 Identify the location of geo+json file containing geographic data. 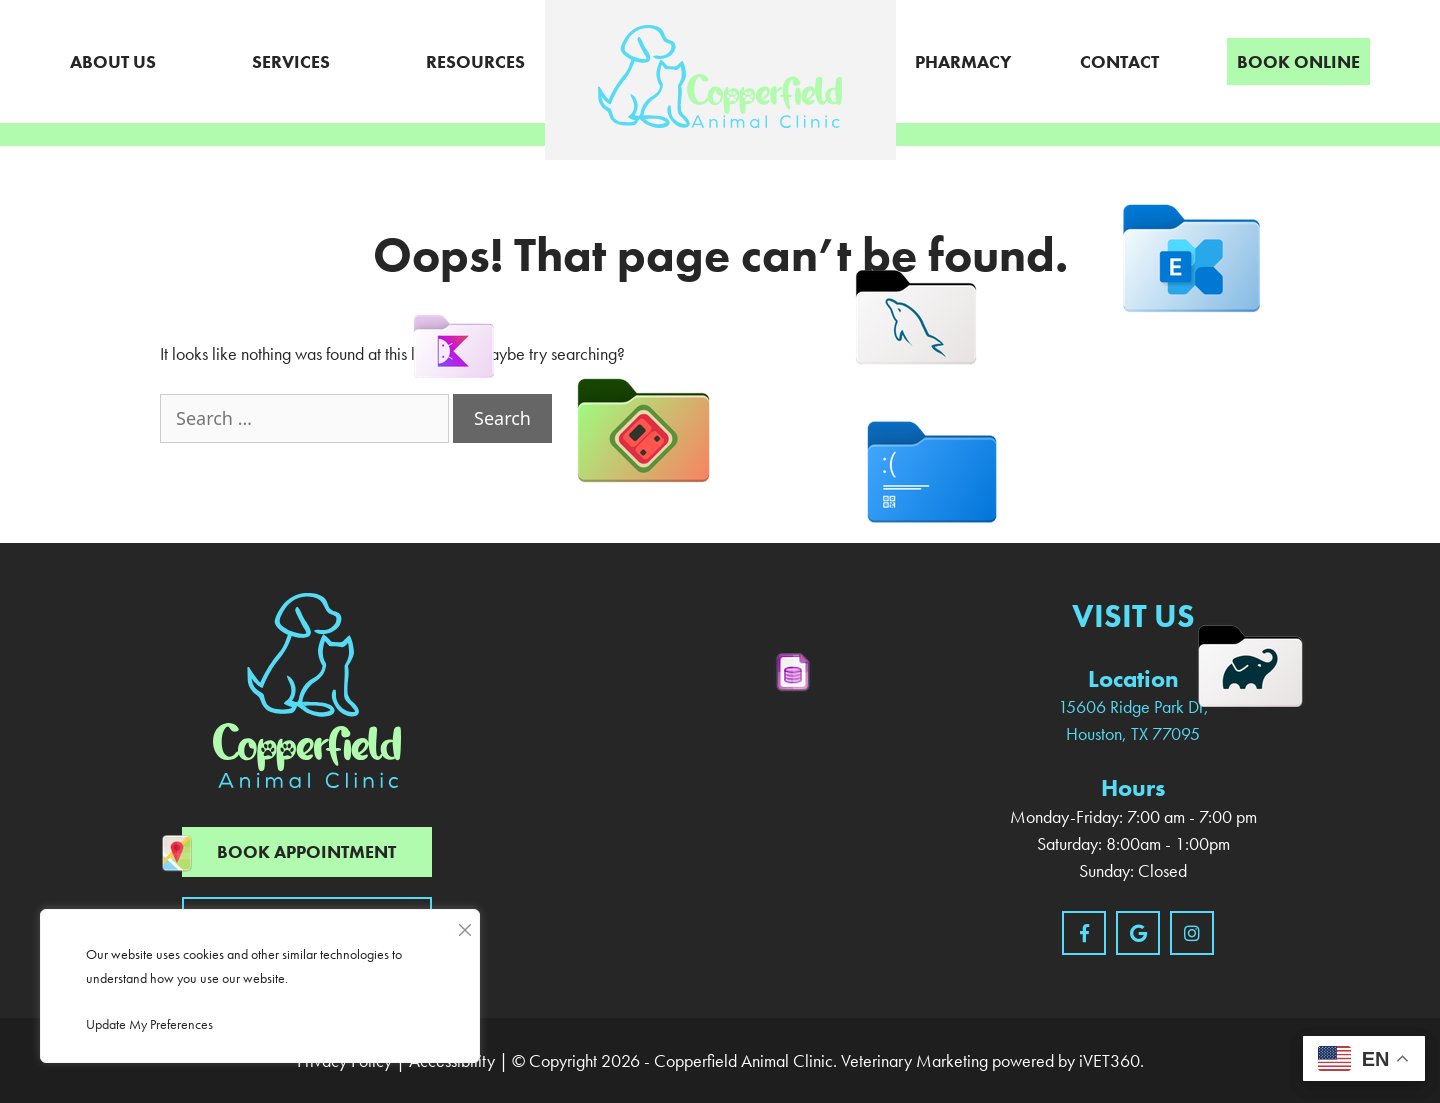
(177, 853).